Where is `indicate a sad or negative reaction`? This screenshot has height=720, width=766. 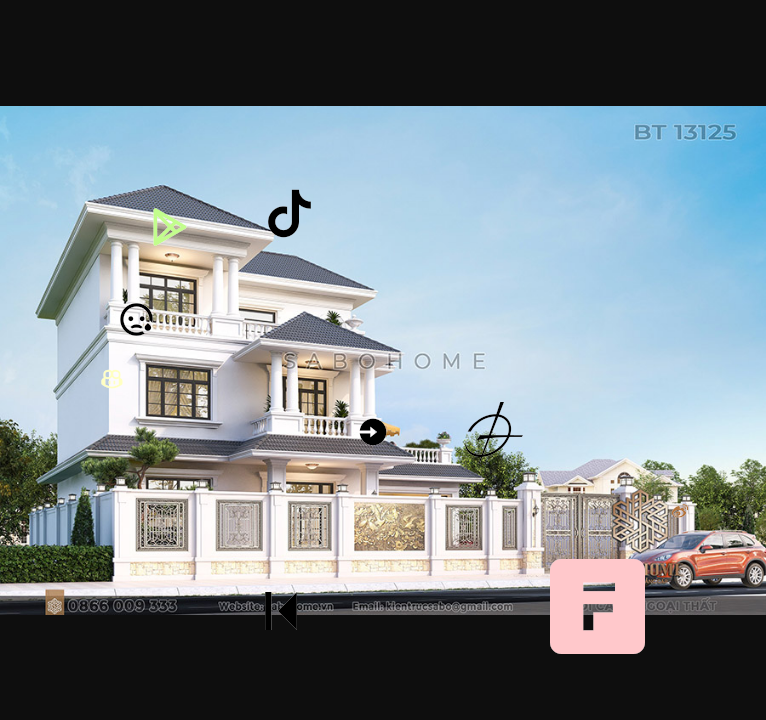
indicate a sad or negative reaction is located at coordinates (136, 319).